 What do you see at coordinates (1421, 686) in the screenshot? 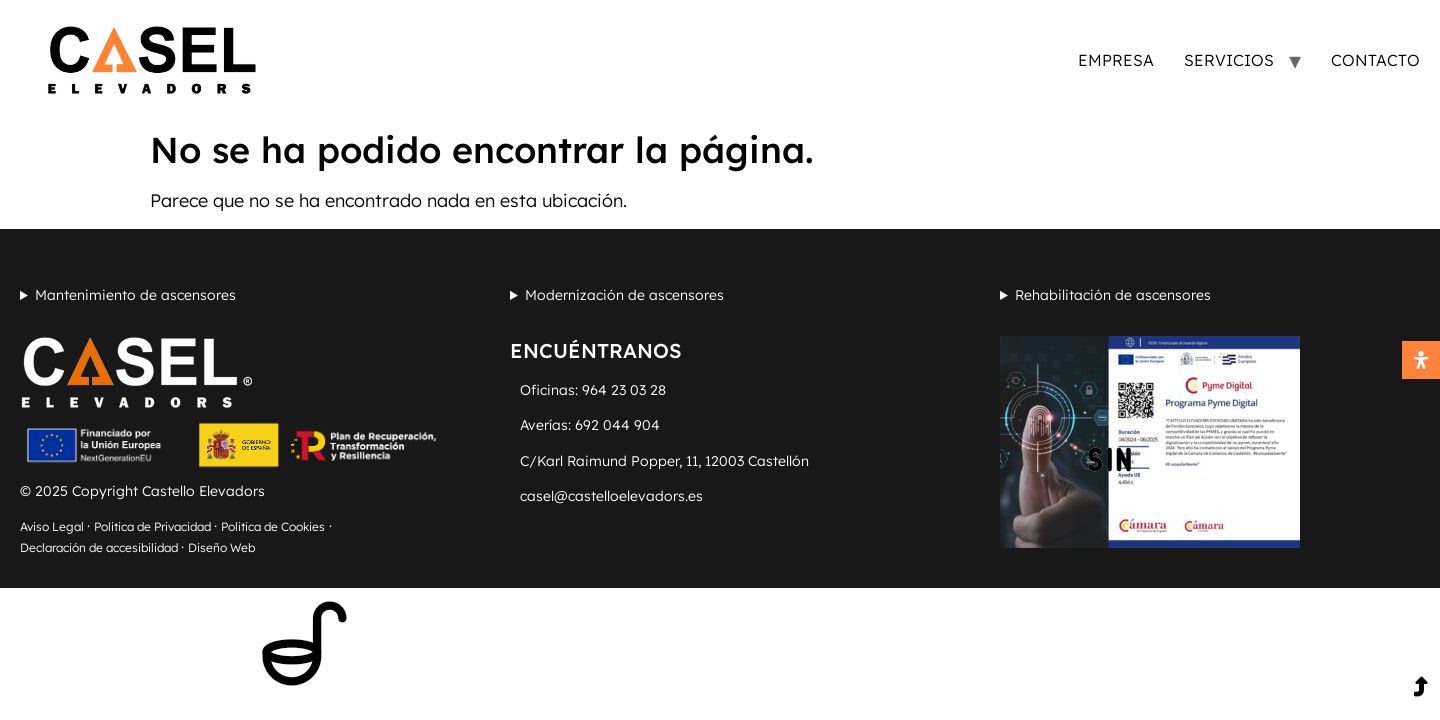
I see `turn right then continue forward` at bounding box center [1421, 686].